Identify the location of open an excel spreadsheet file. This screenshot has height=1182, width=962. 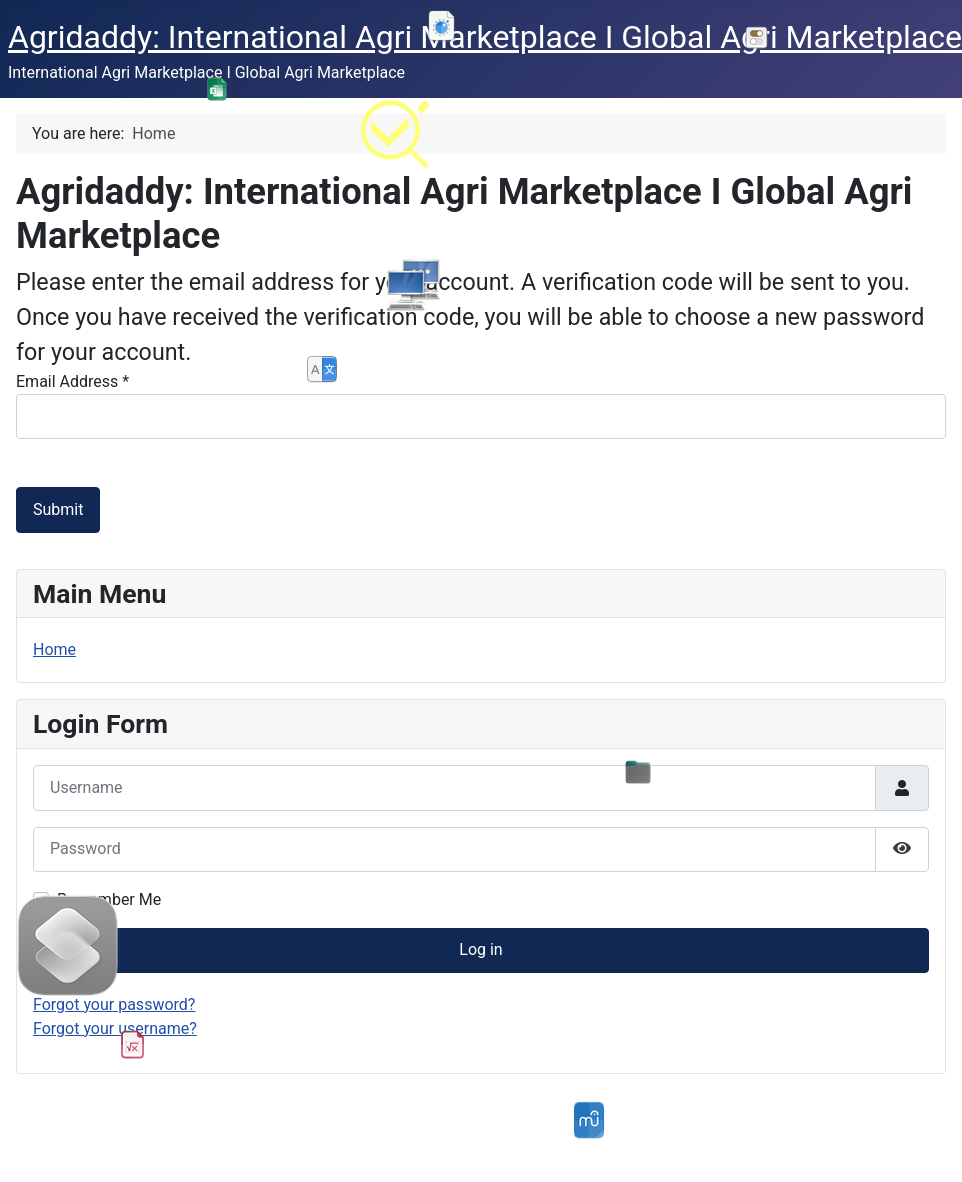
(217, 89).